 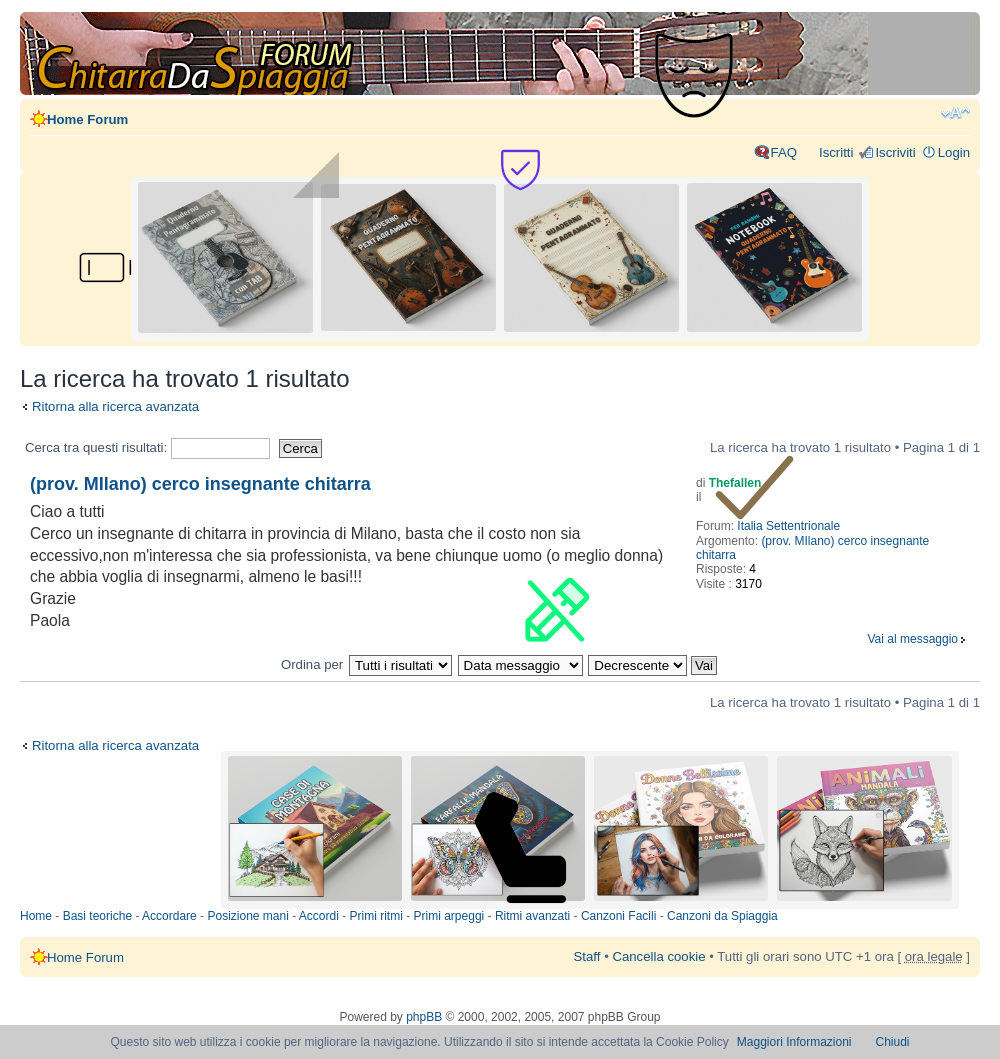 I want to click on indicates a verified or secure status, so click(x=520, y=167).